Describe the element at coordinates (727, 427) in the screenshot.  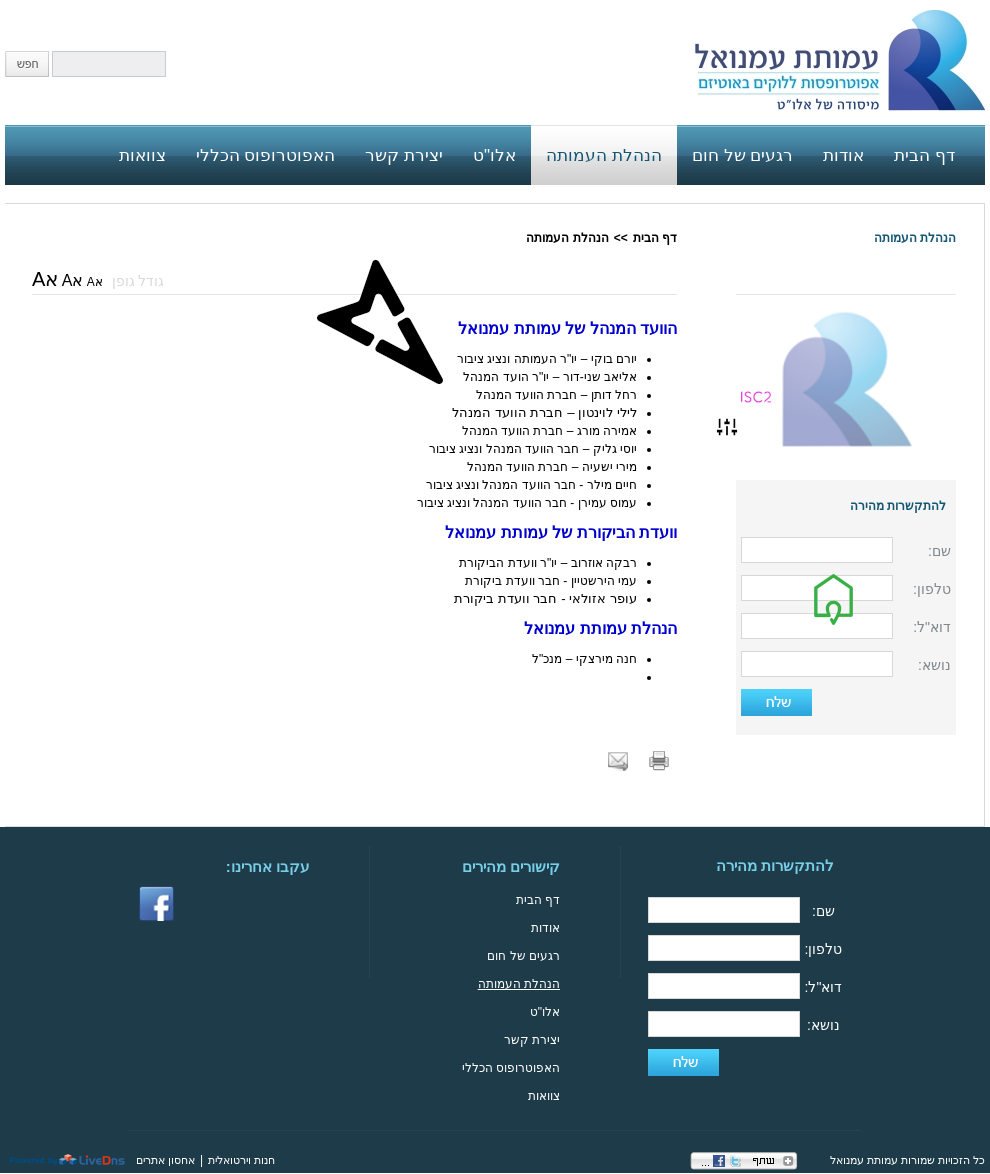
I see `access audio equalizer settings` at that location.